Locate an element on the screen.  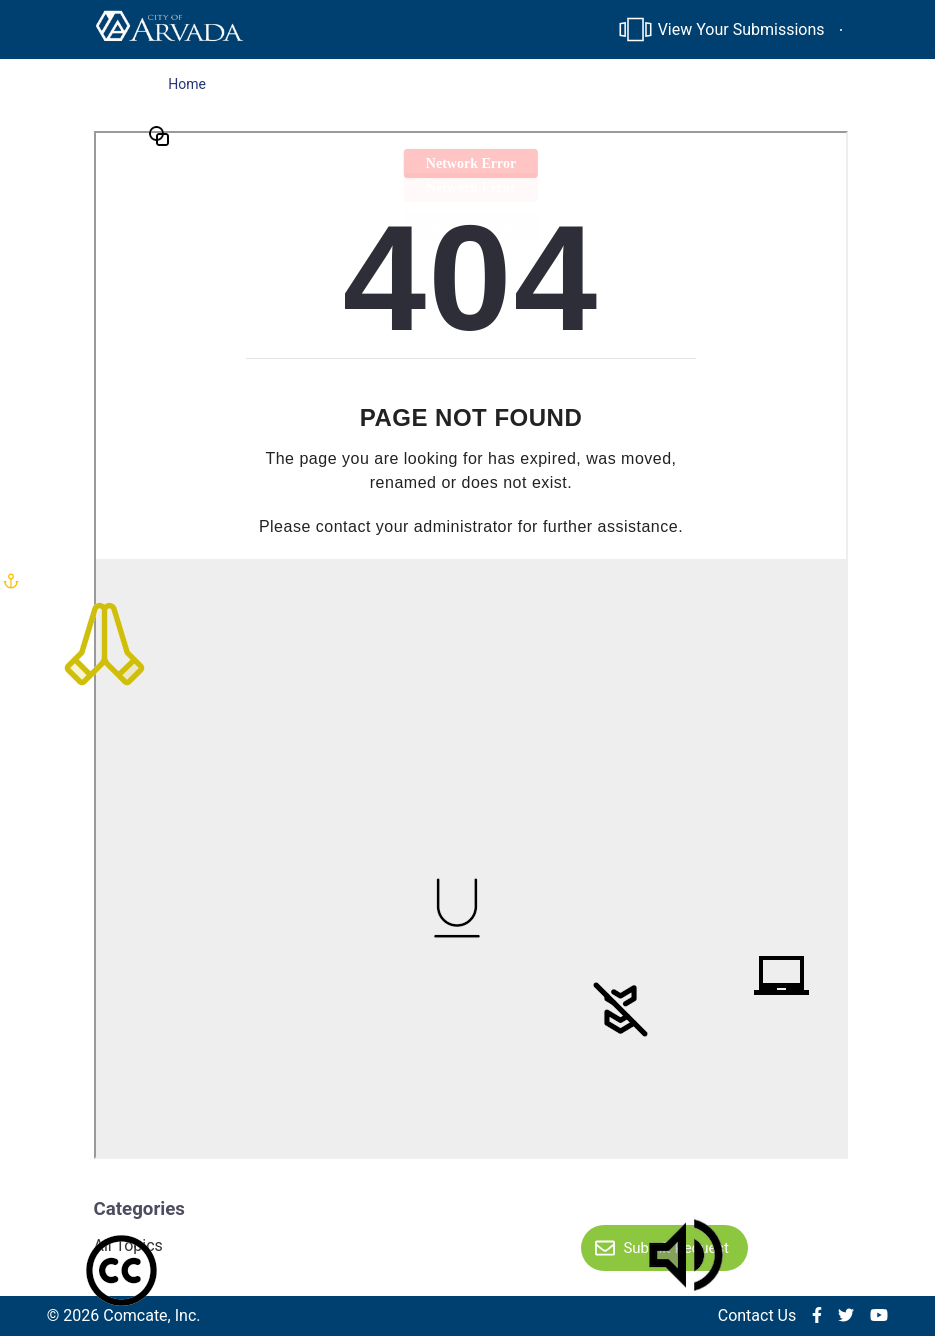
anchor element to a fixed position is located at coordinates (11, 581).